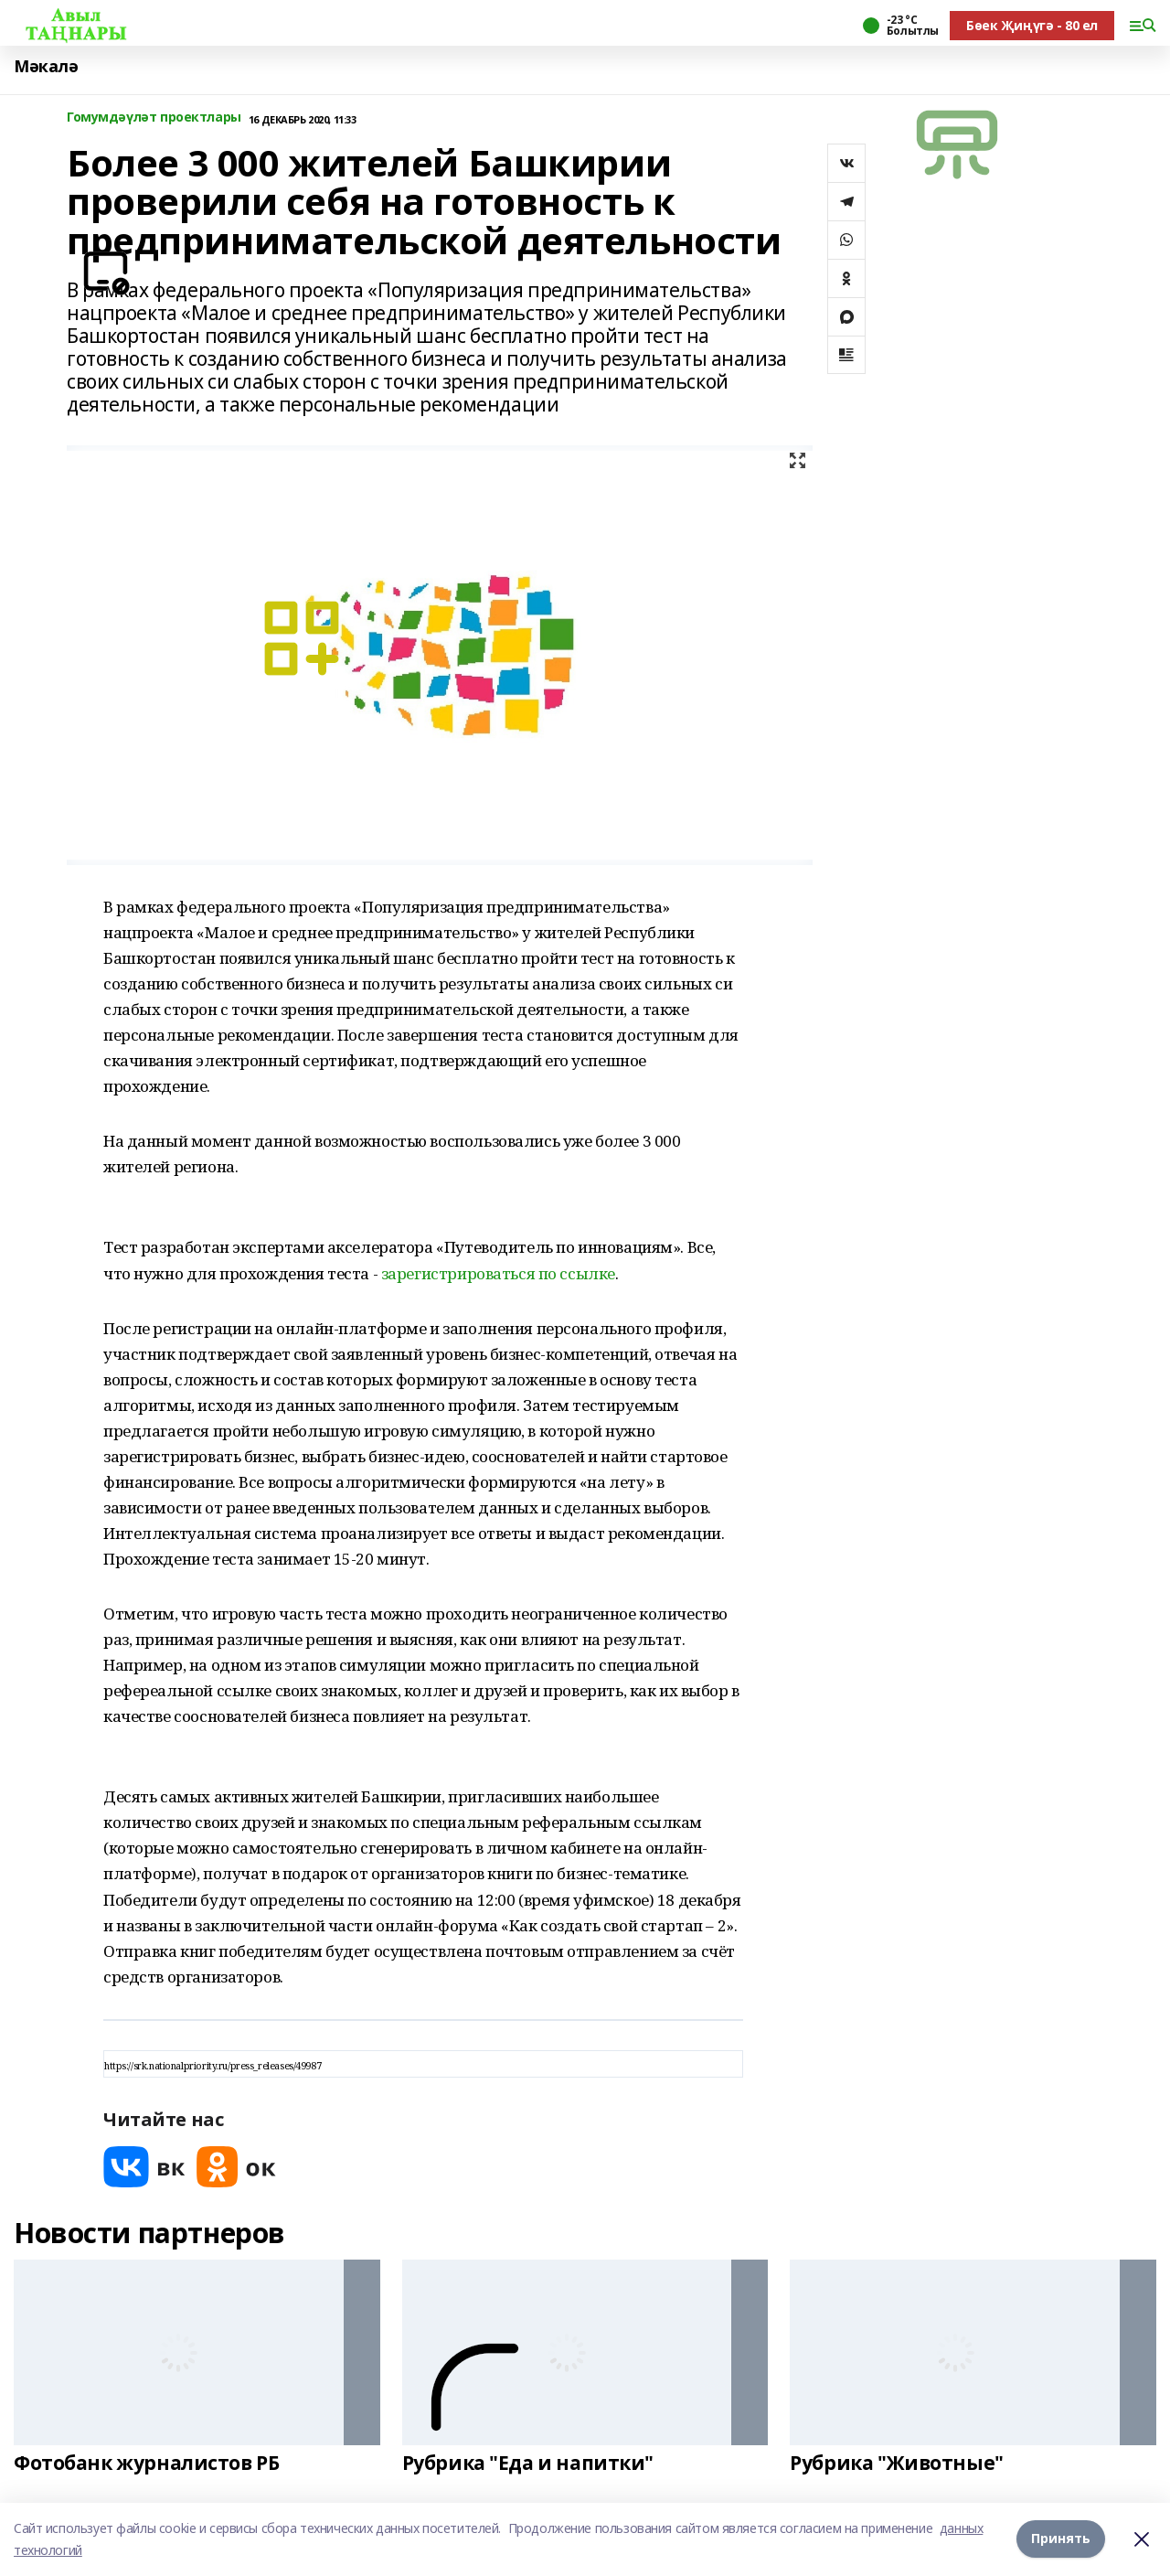 The height and width of the screenshot is (2576, 1170). Describe the element at coordinates (957, 143) in the screenshot. I see `toggle air conditioning controls` at that location.